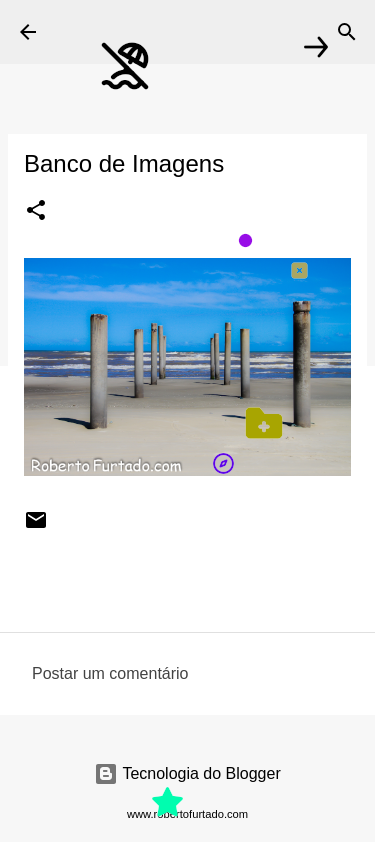  Describe the element at coordinates (125, 66) in the screenshot. I see `beach or coastal area unavailable` at that location.